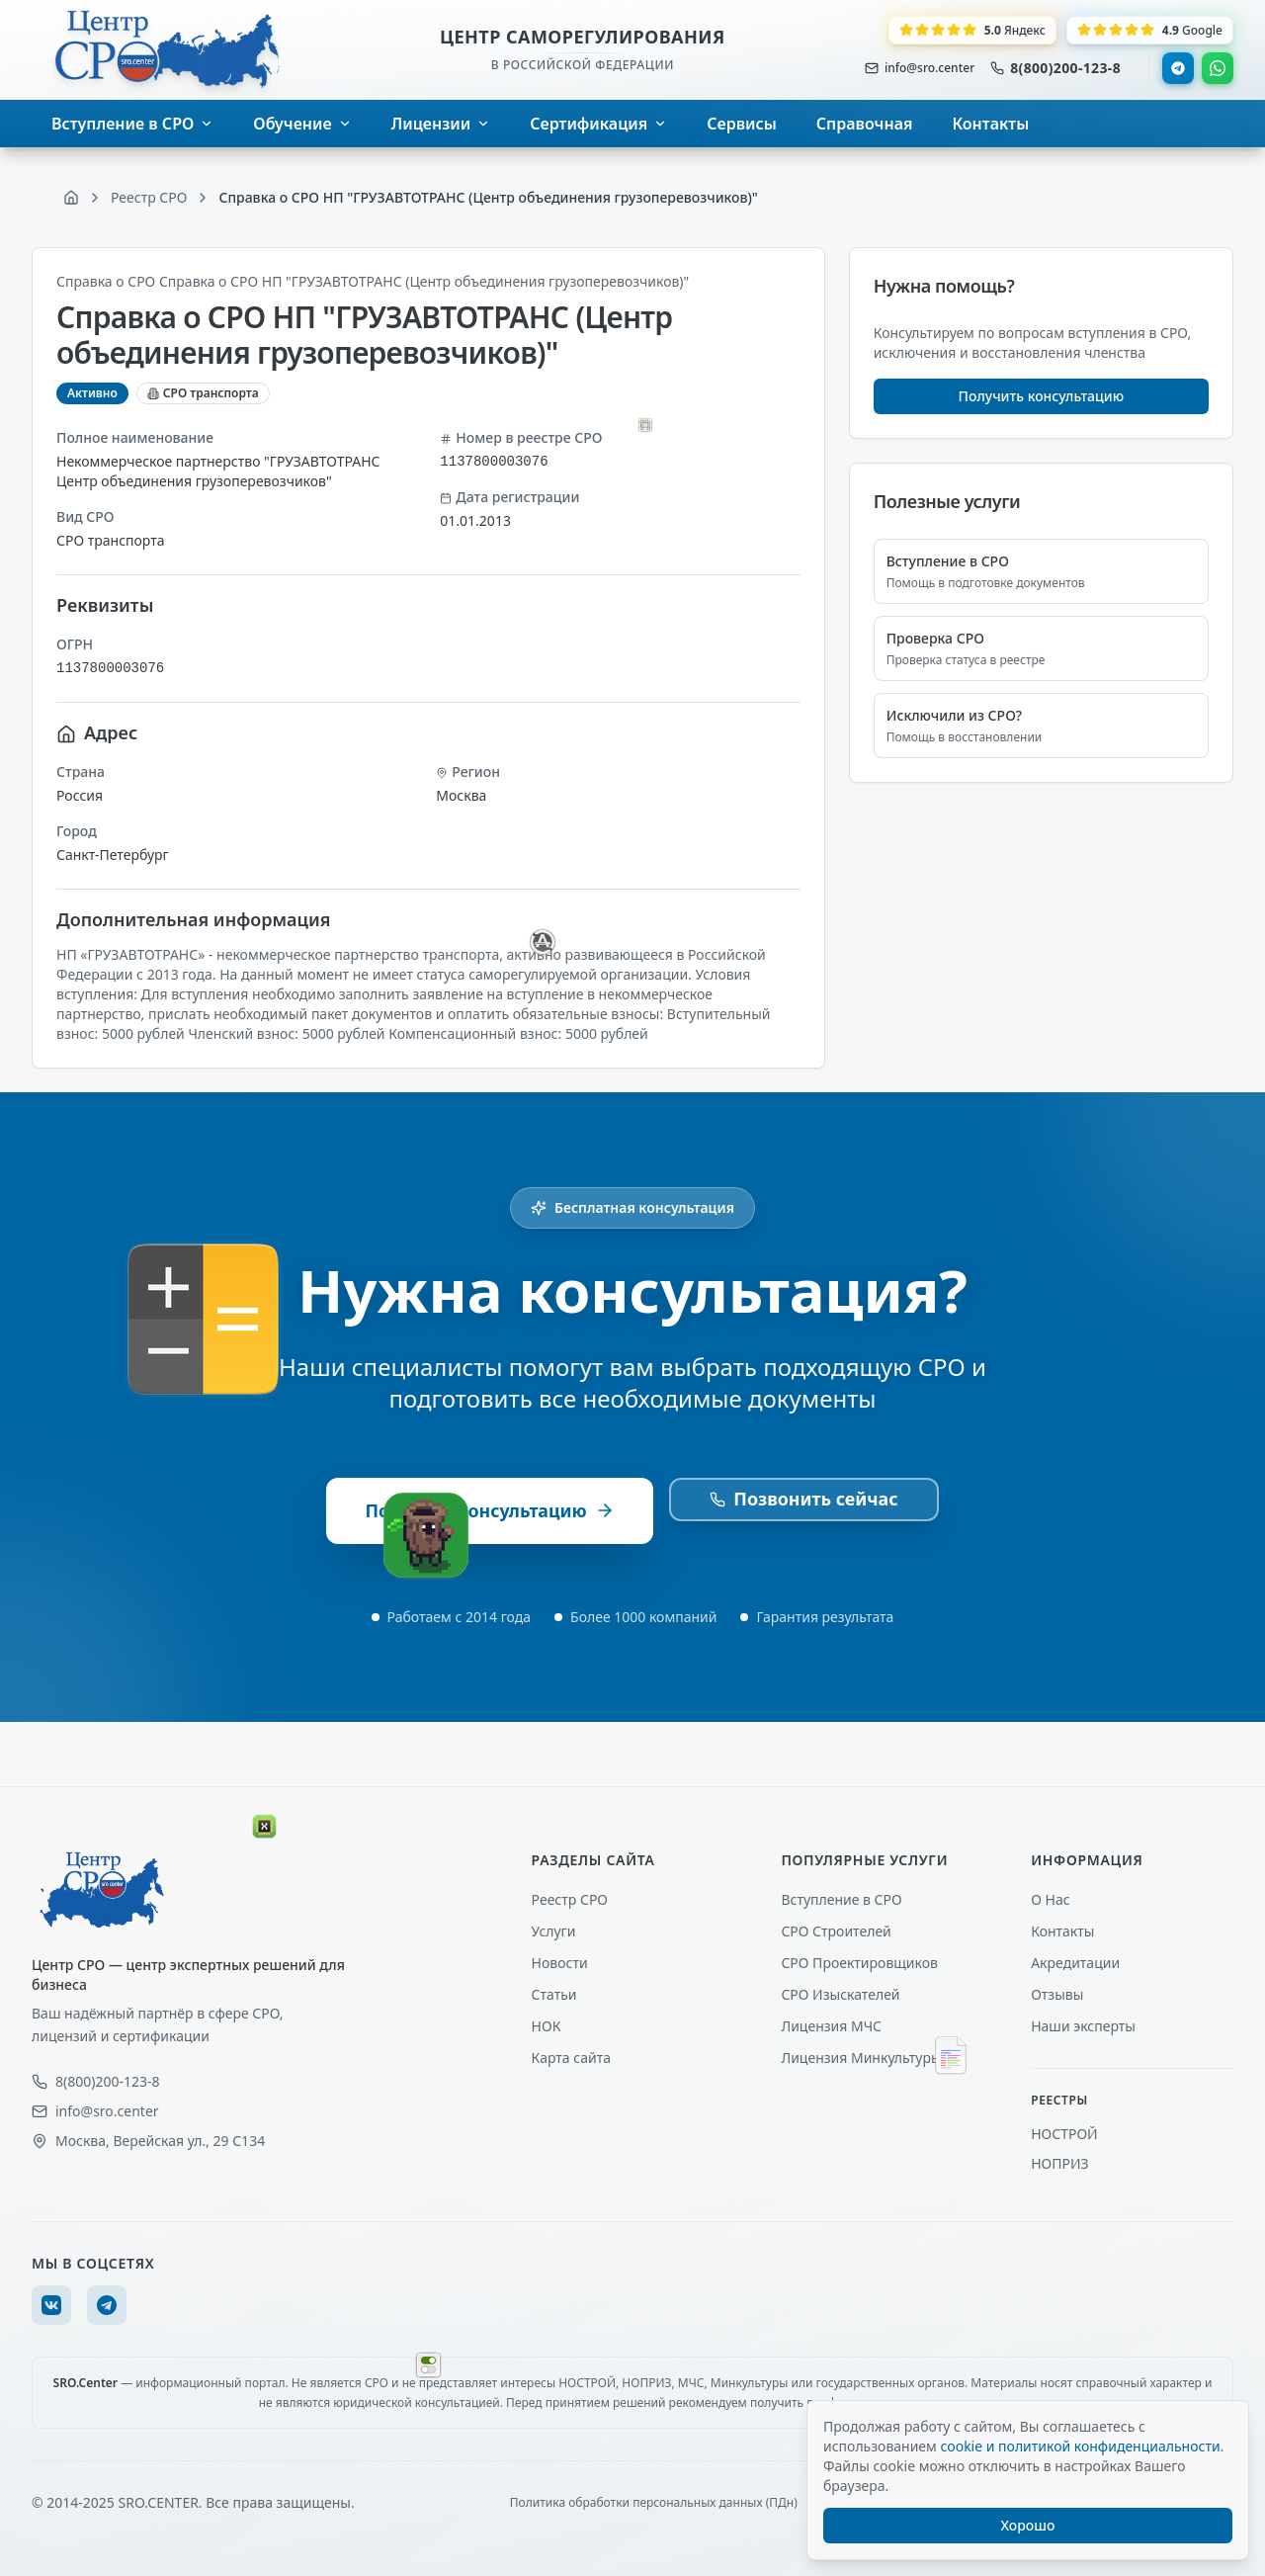 The width and height of the screenshot is (1265, 2576). What do you see at coordinates (428, 2364) in the screenshot?
I see `open system settings or preferences` at bounding box center [428, 2364].